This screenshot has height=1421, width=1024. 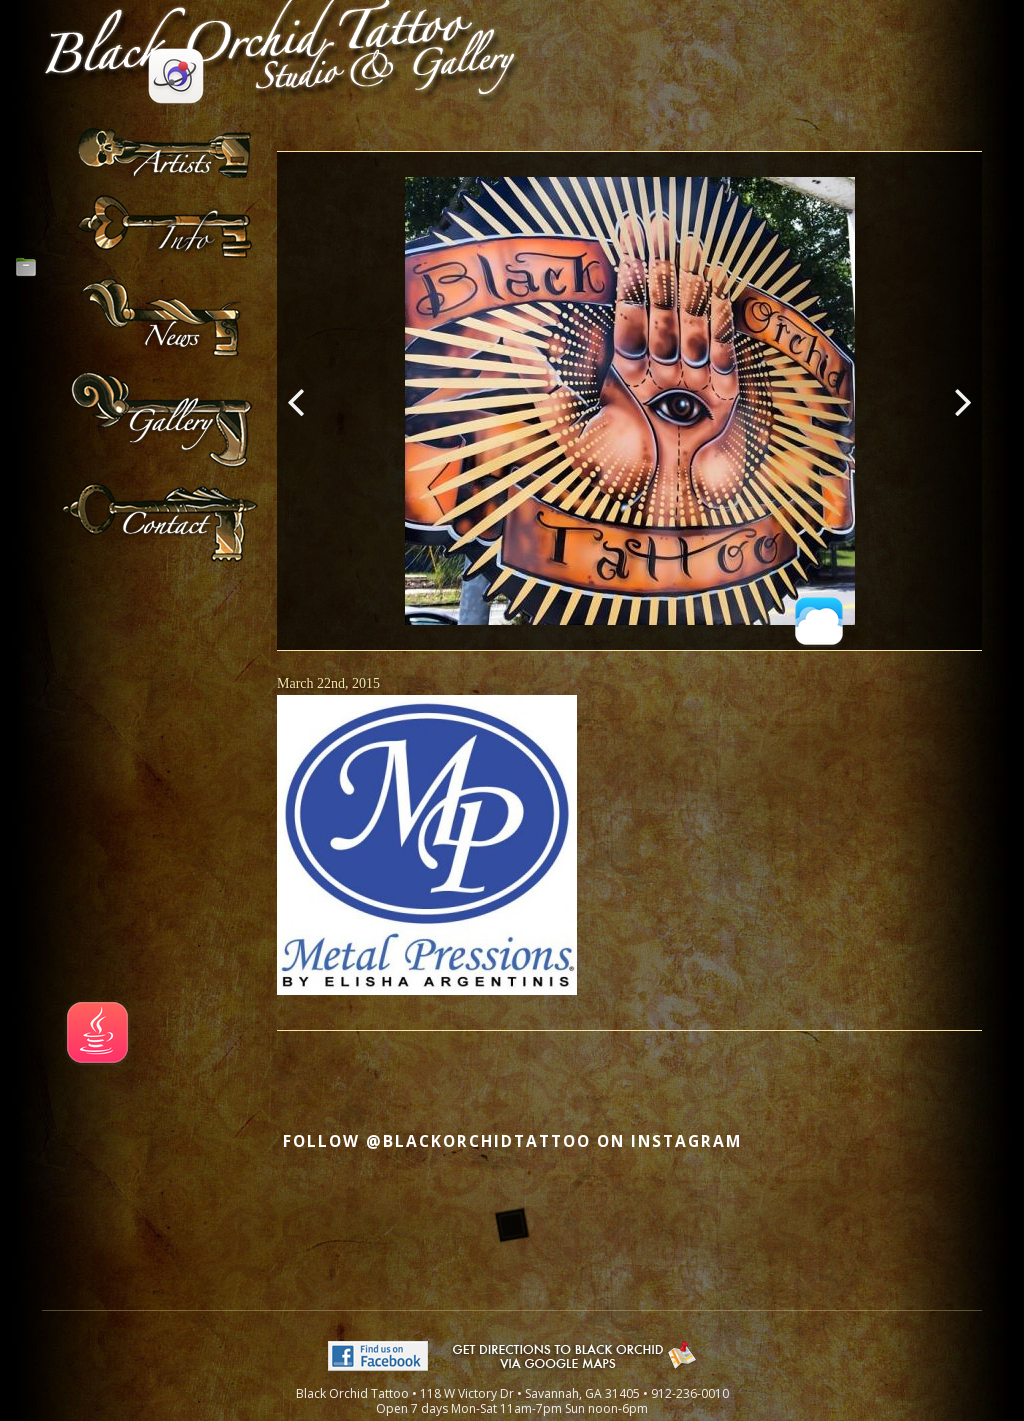 What do you see at coordinates (26, 267) in the screenshot?
I see `open file manager application` at bounding box center [26, 267].